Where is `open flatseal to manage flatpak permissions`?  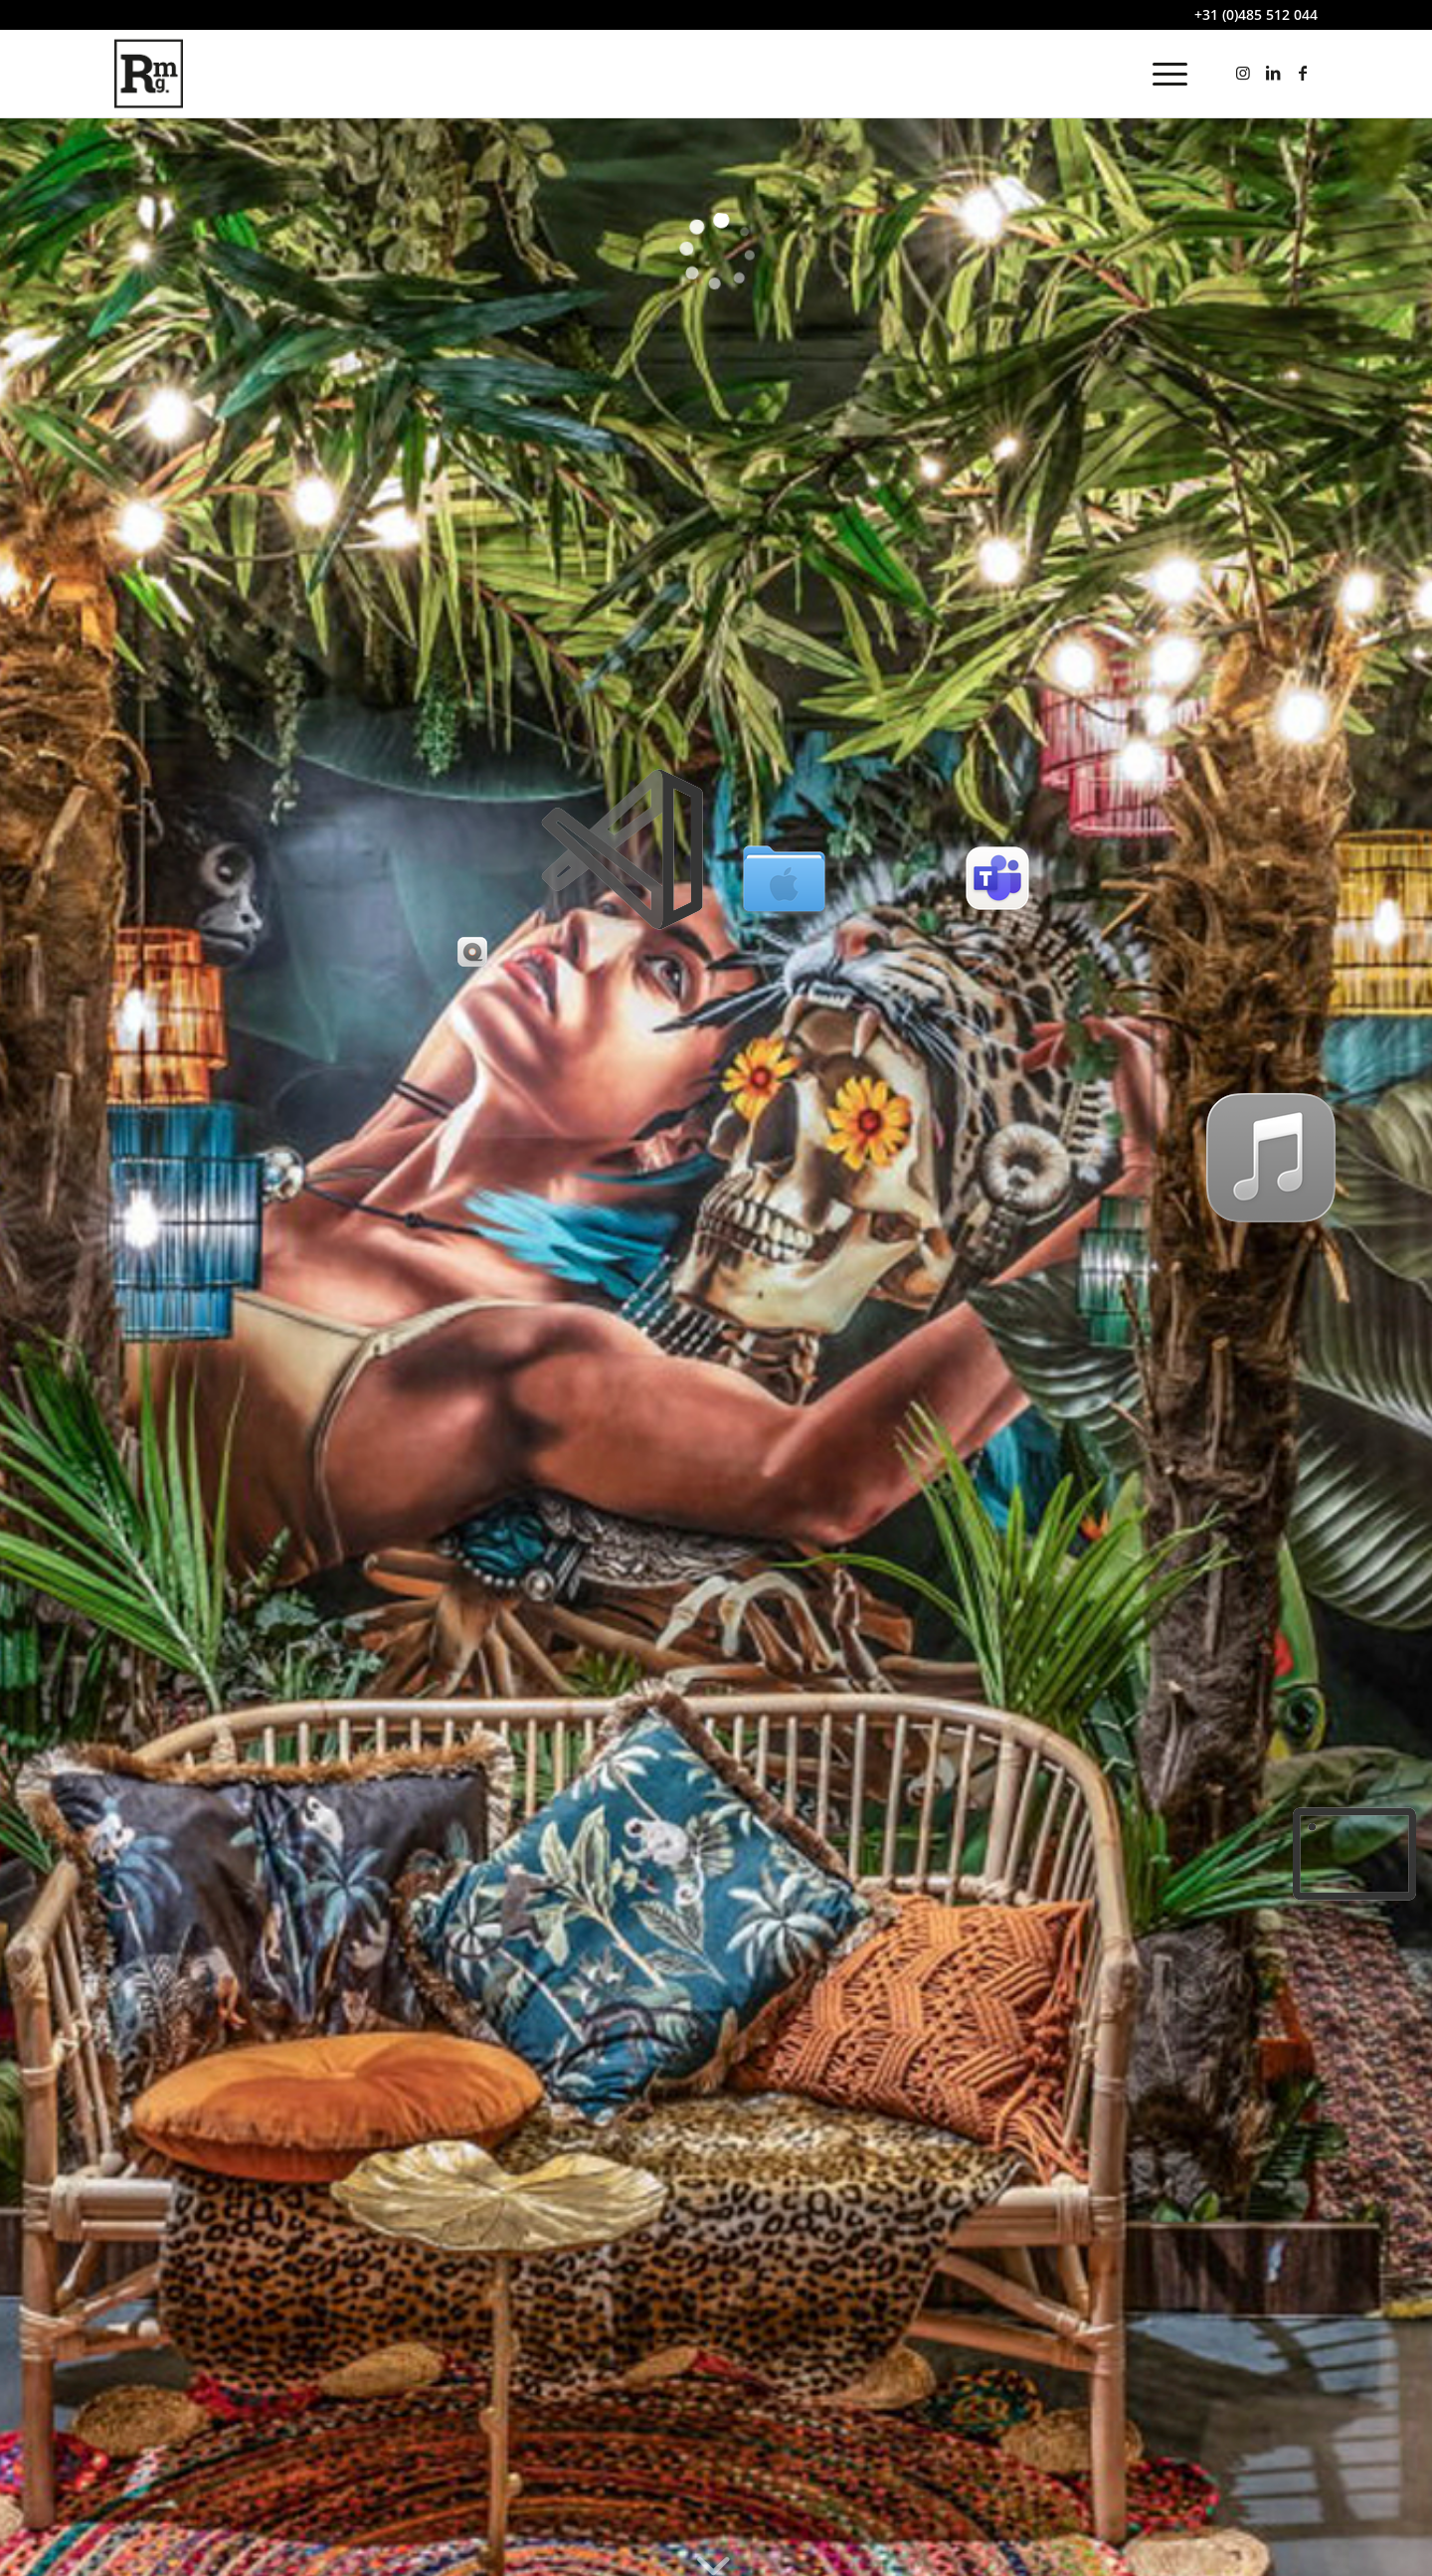 open flatseal to manage flatpak permissions is located at coordinates (472, 952).